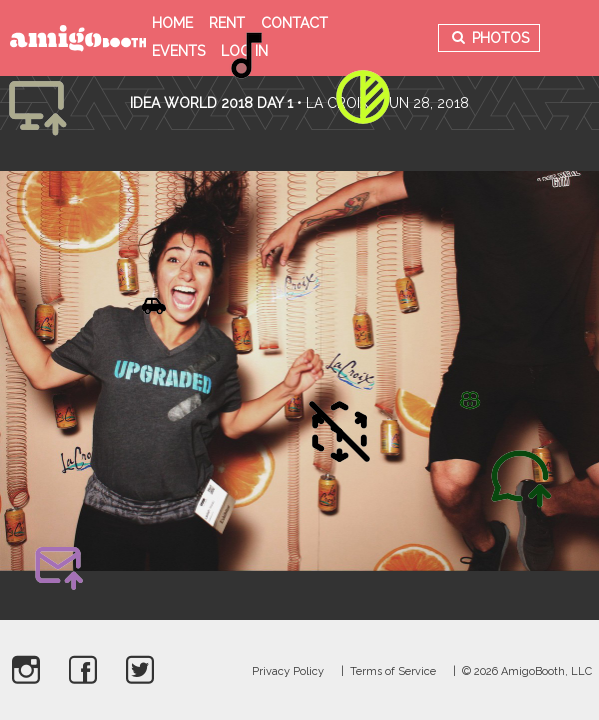 The height and width of the screenshot is (720, 599). I want to click on access music or audio player, so click(246, 55).